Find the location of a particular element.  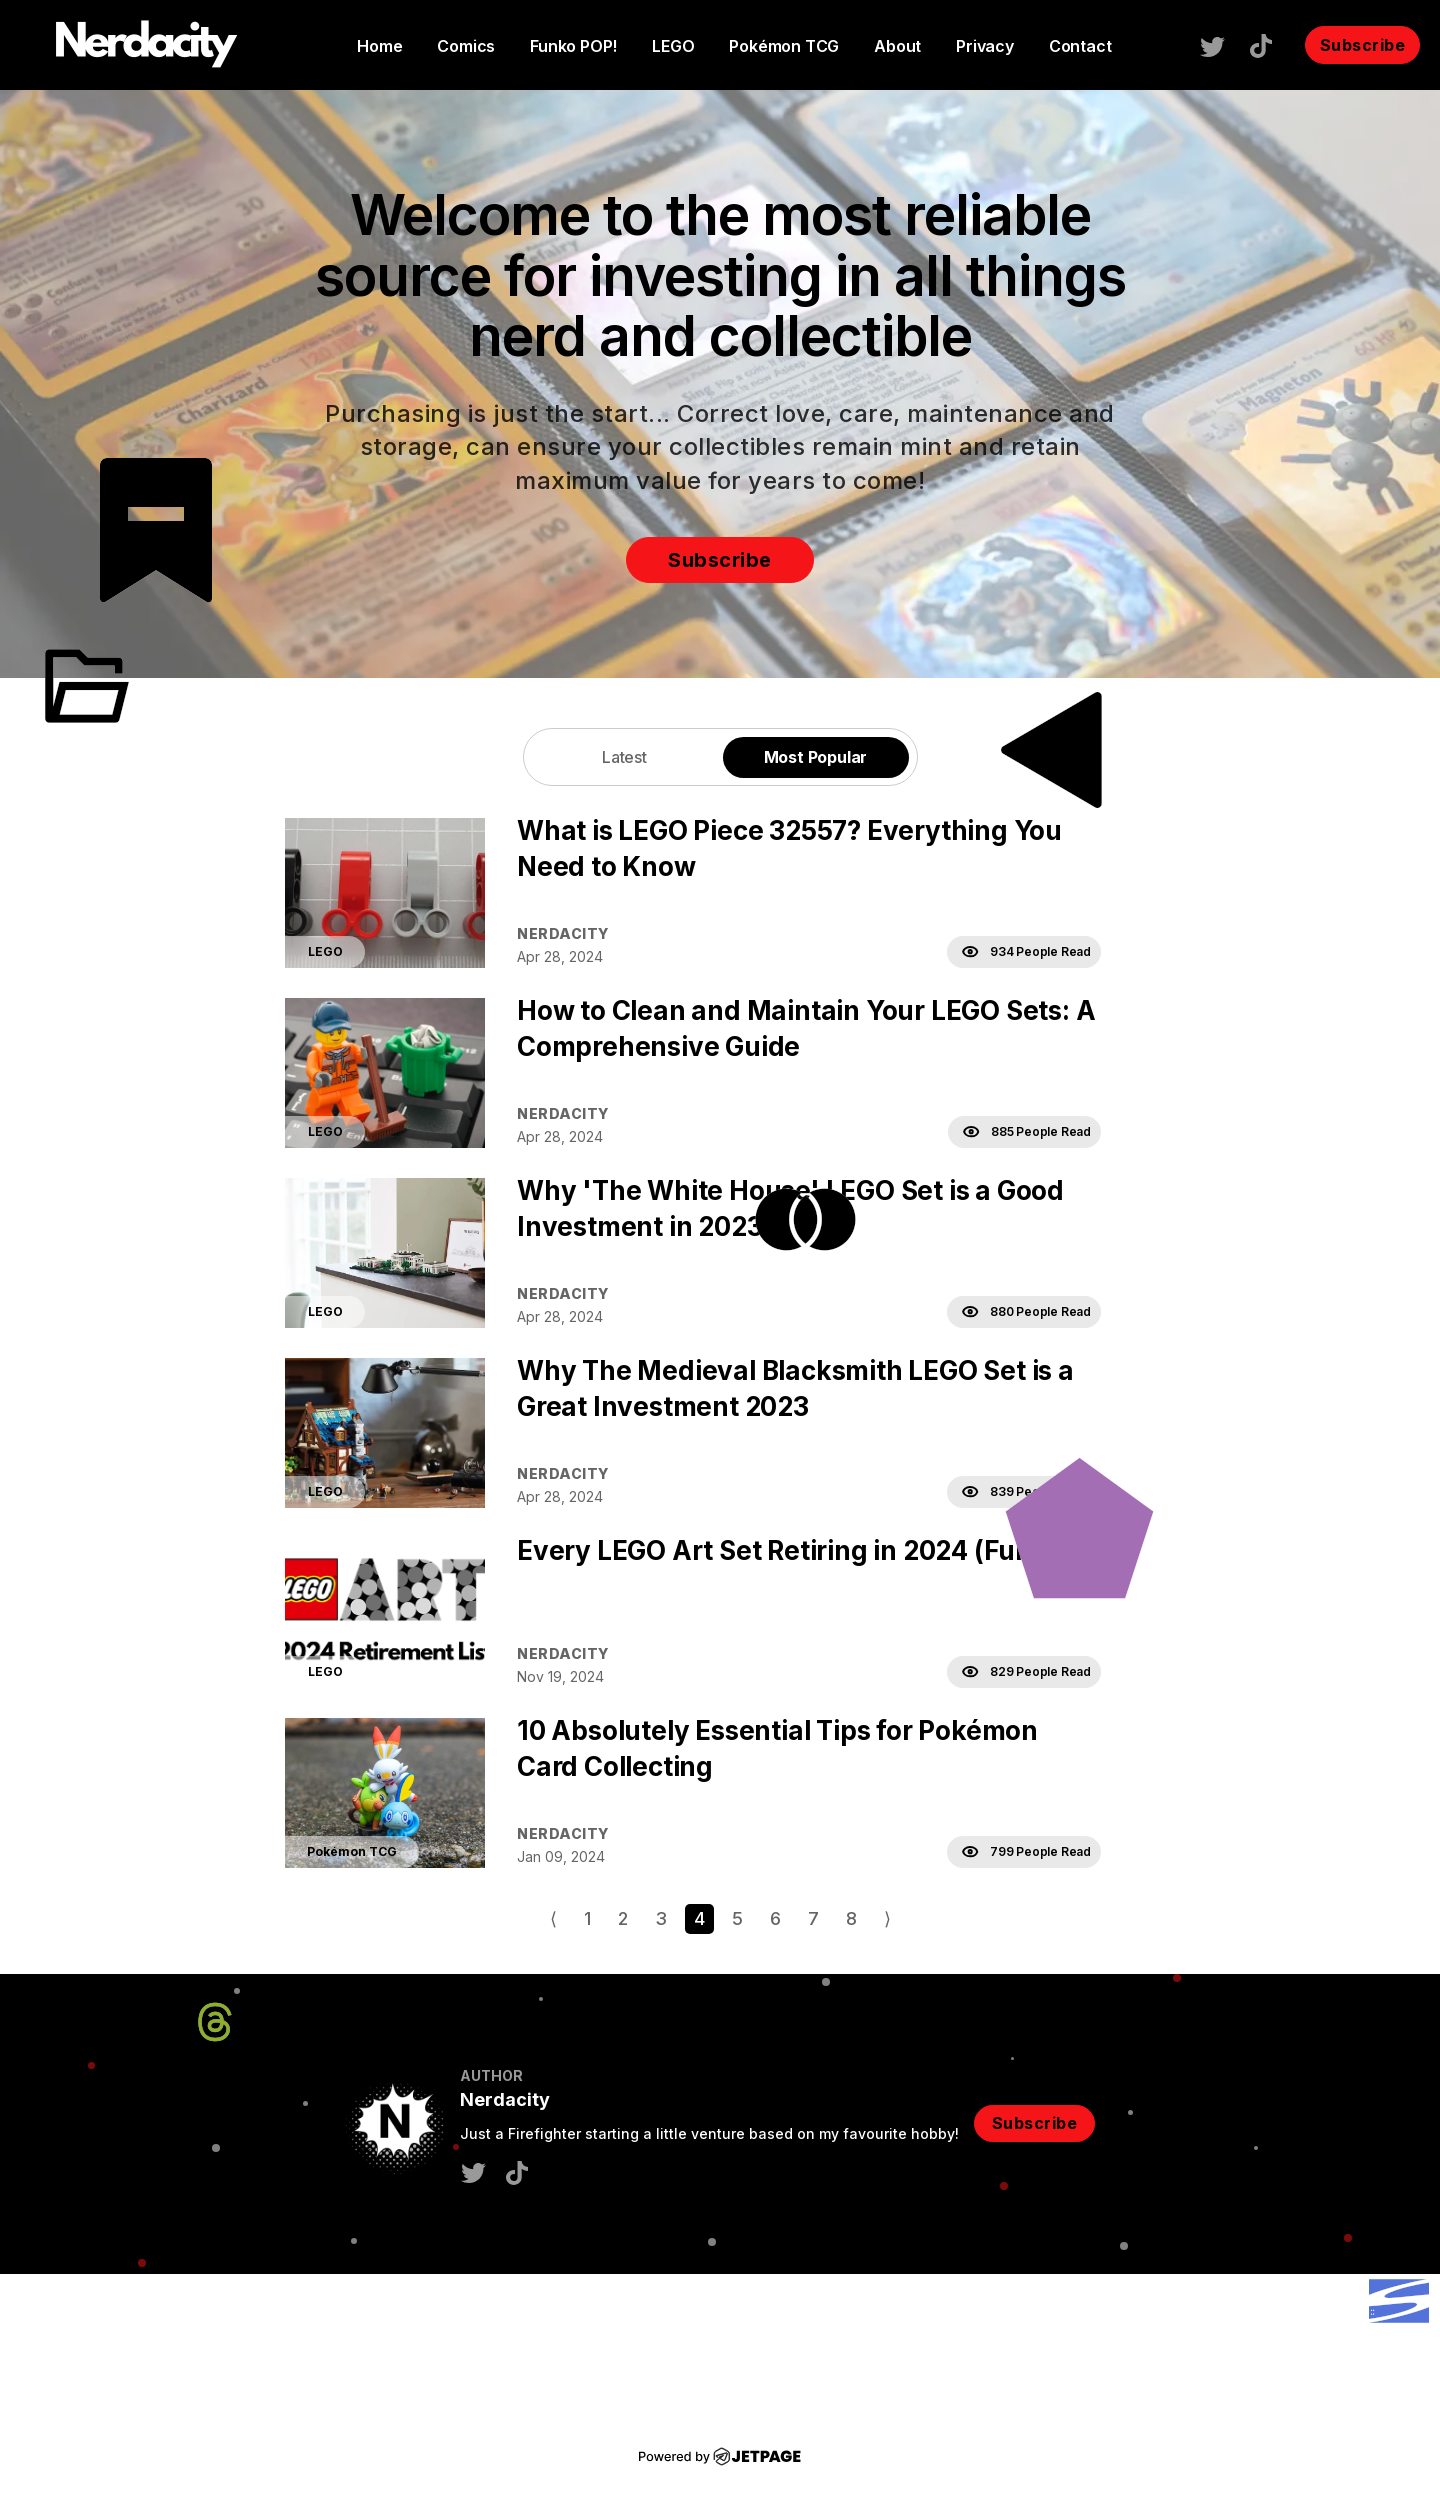

remove from saved bookmarks is located at coordinates (156, 528).